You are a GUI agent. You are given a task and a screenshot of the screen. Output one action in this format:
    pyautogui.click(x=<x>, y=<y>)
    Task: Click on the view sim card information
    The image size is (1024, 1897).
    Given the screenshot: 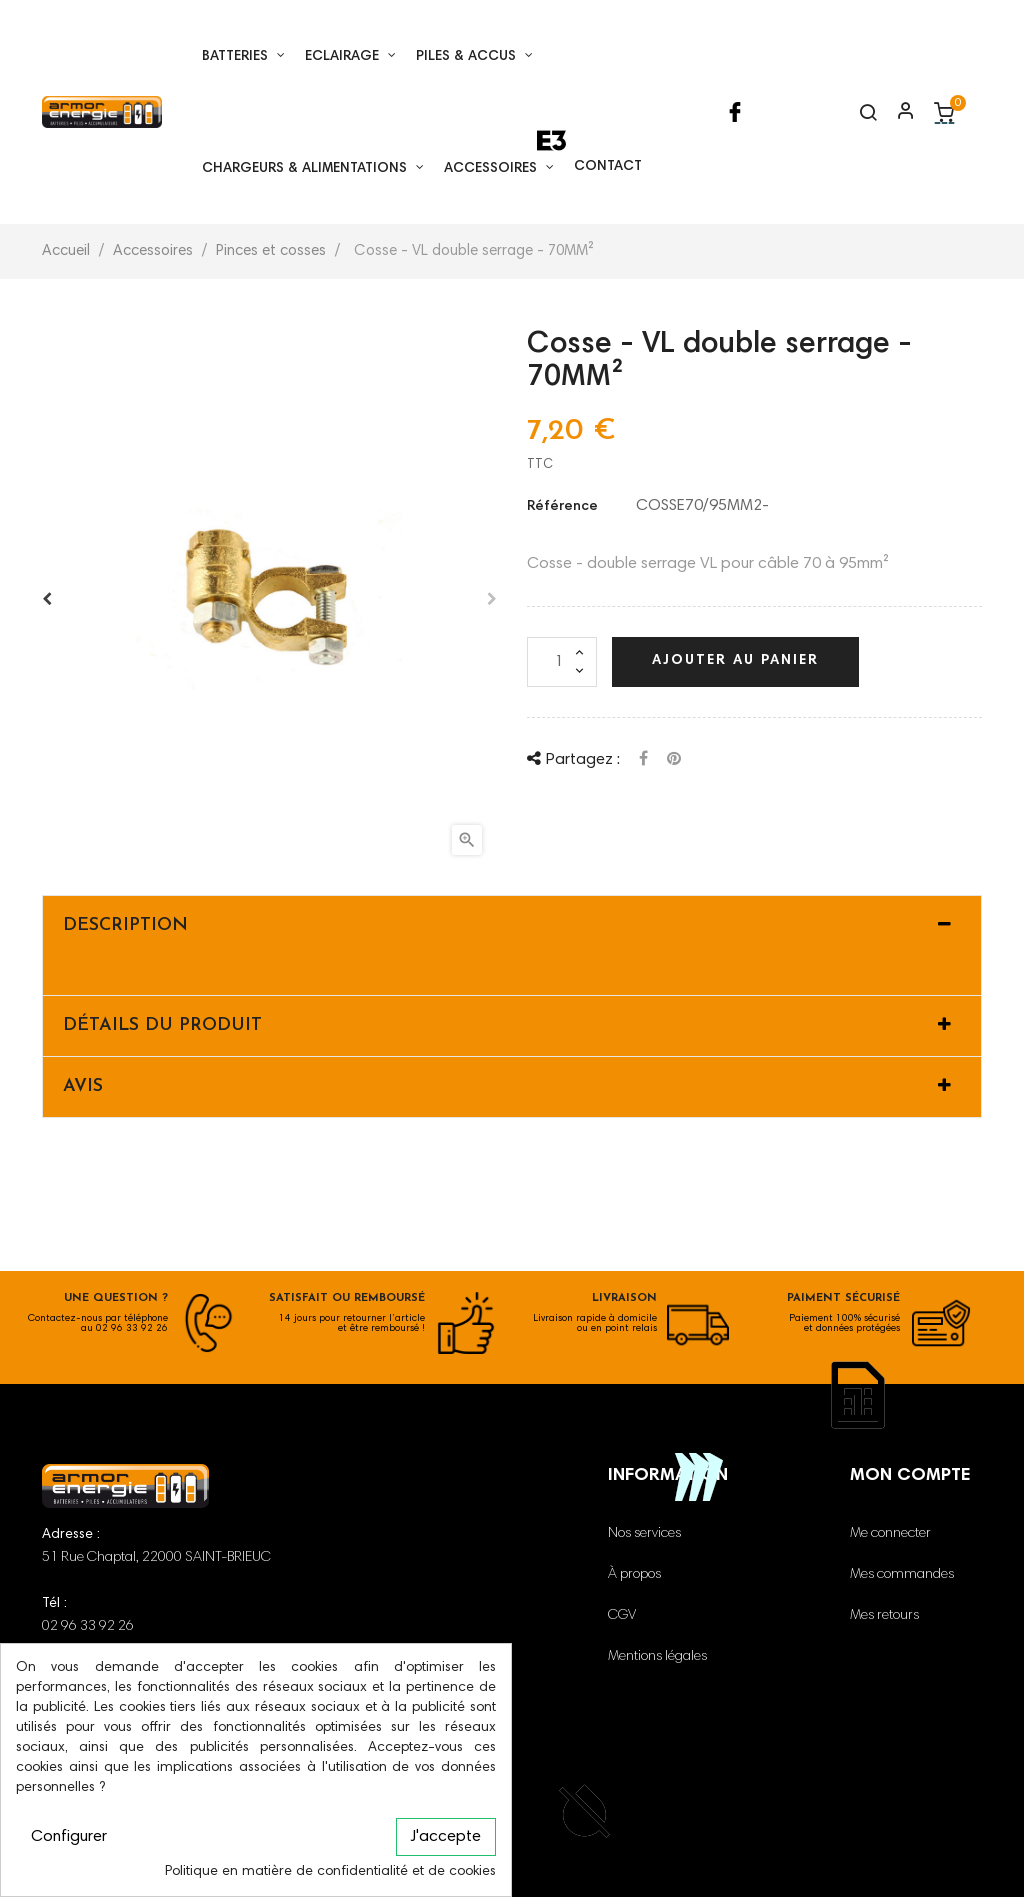 What is the action you would take?
    pyautogui.click(x=858, y=1395)
    